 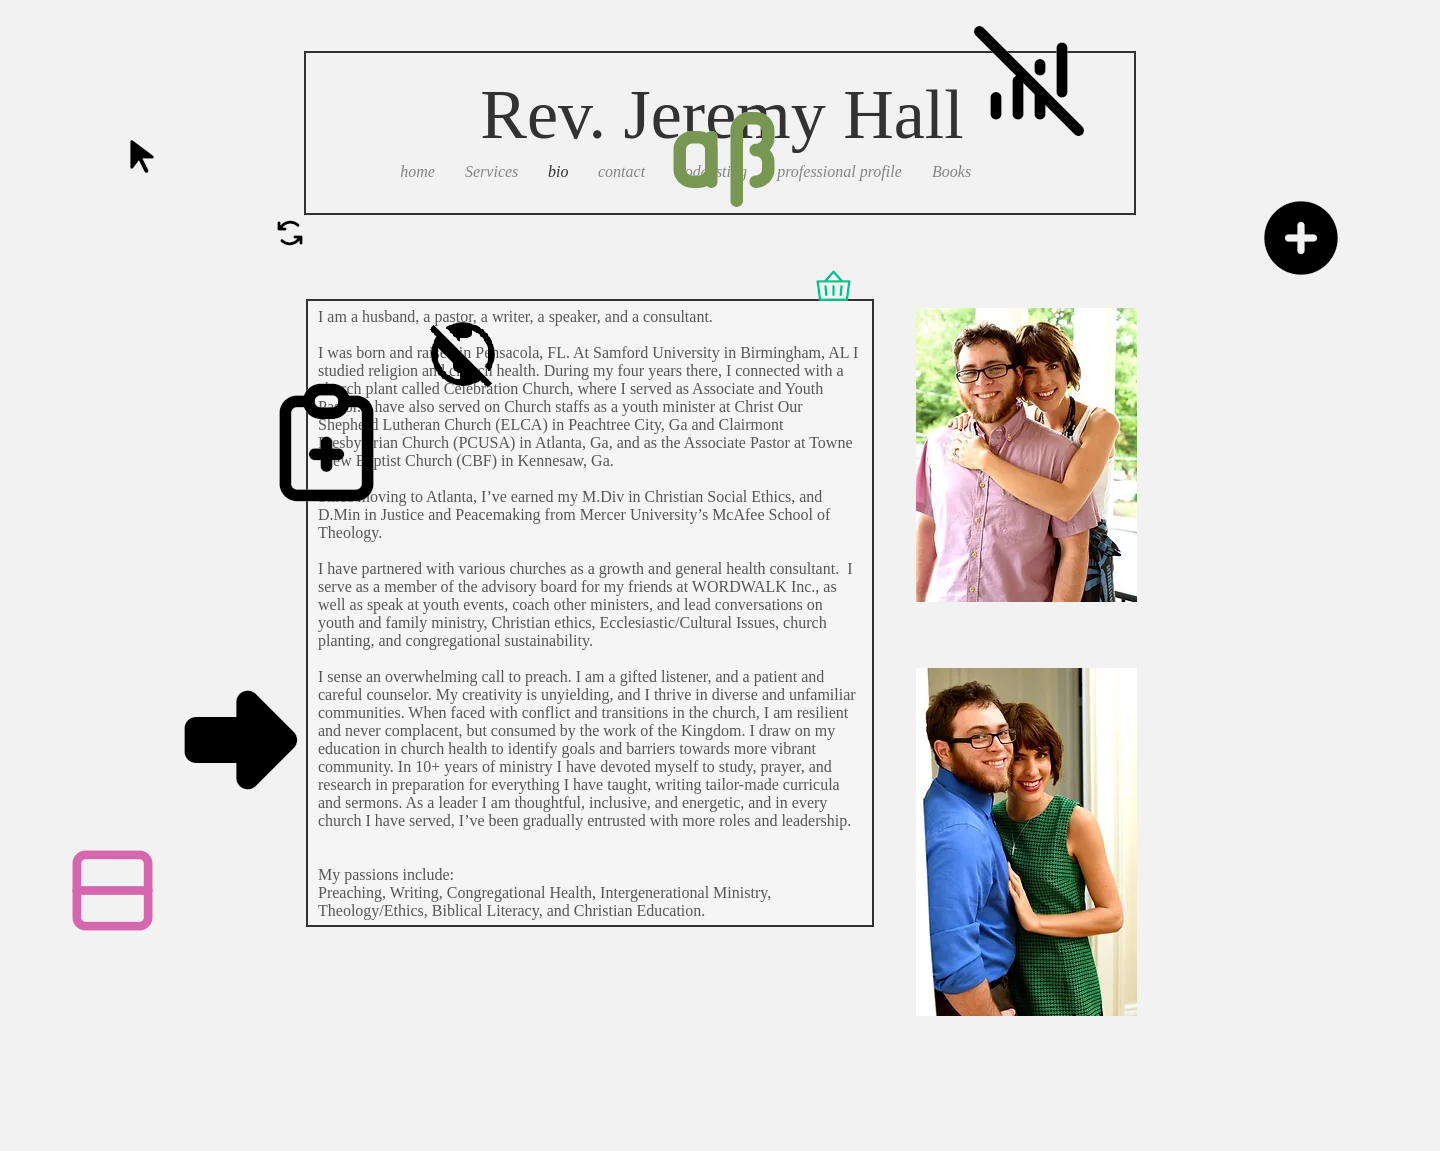 I want to click on cursor or pointer indicator, so click(x=140, y=156).